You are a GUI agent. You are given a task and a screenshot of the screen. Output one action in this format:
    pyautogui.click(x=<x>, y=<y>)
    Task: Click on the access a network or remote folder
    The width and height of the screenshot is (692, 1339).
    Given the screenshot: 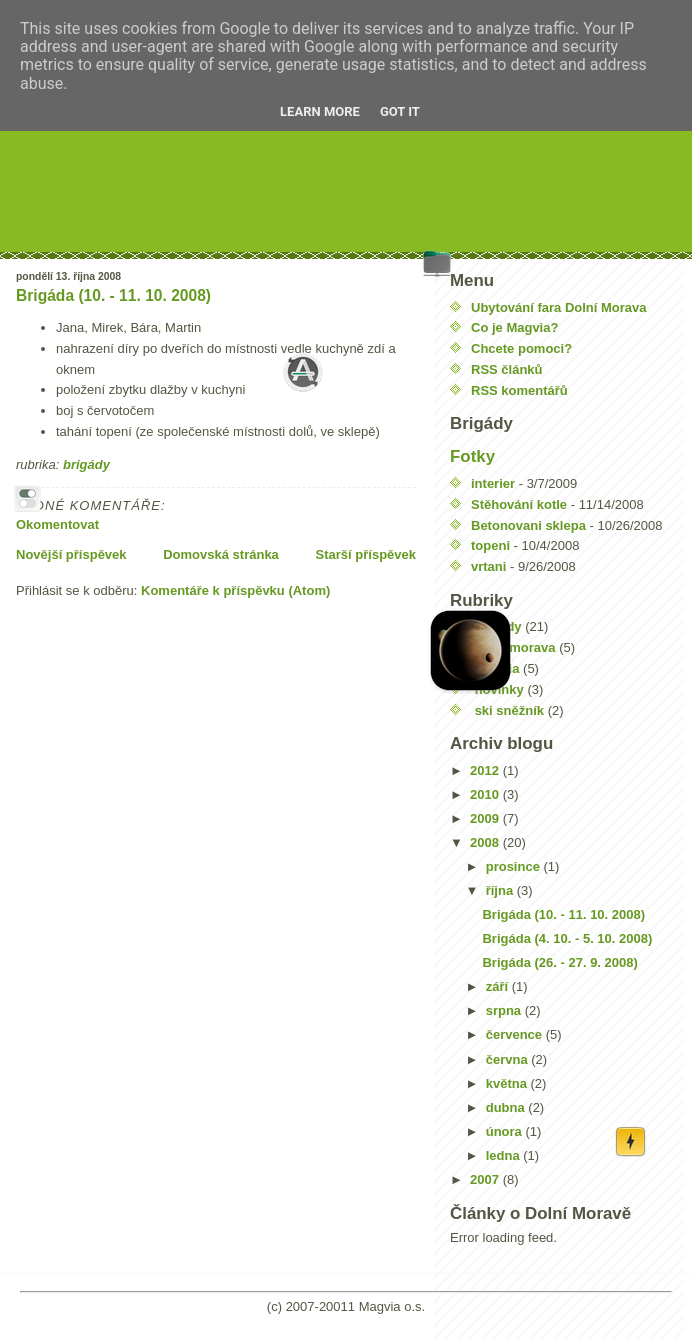 What is the action you would take?
    pyautogui.click(x=437, y=263)
    